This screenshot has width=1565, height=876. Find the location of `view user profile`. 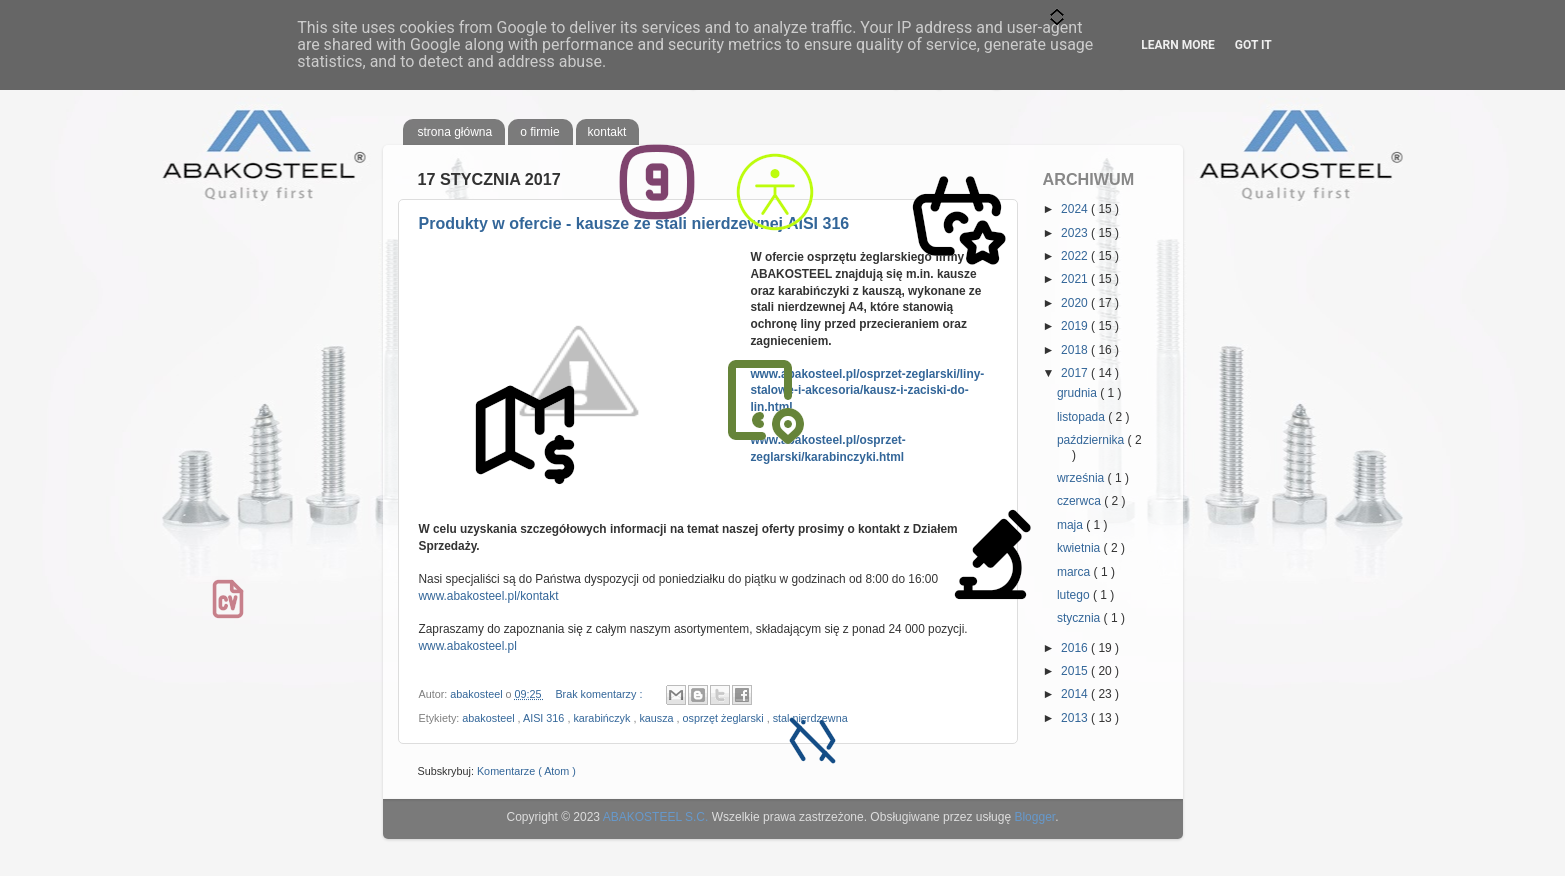

view user profile is located at coordinates (775, 192).